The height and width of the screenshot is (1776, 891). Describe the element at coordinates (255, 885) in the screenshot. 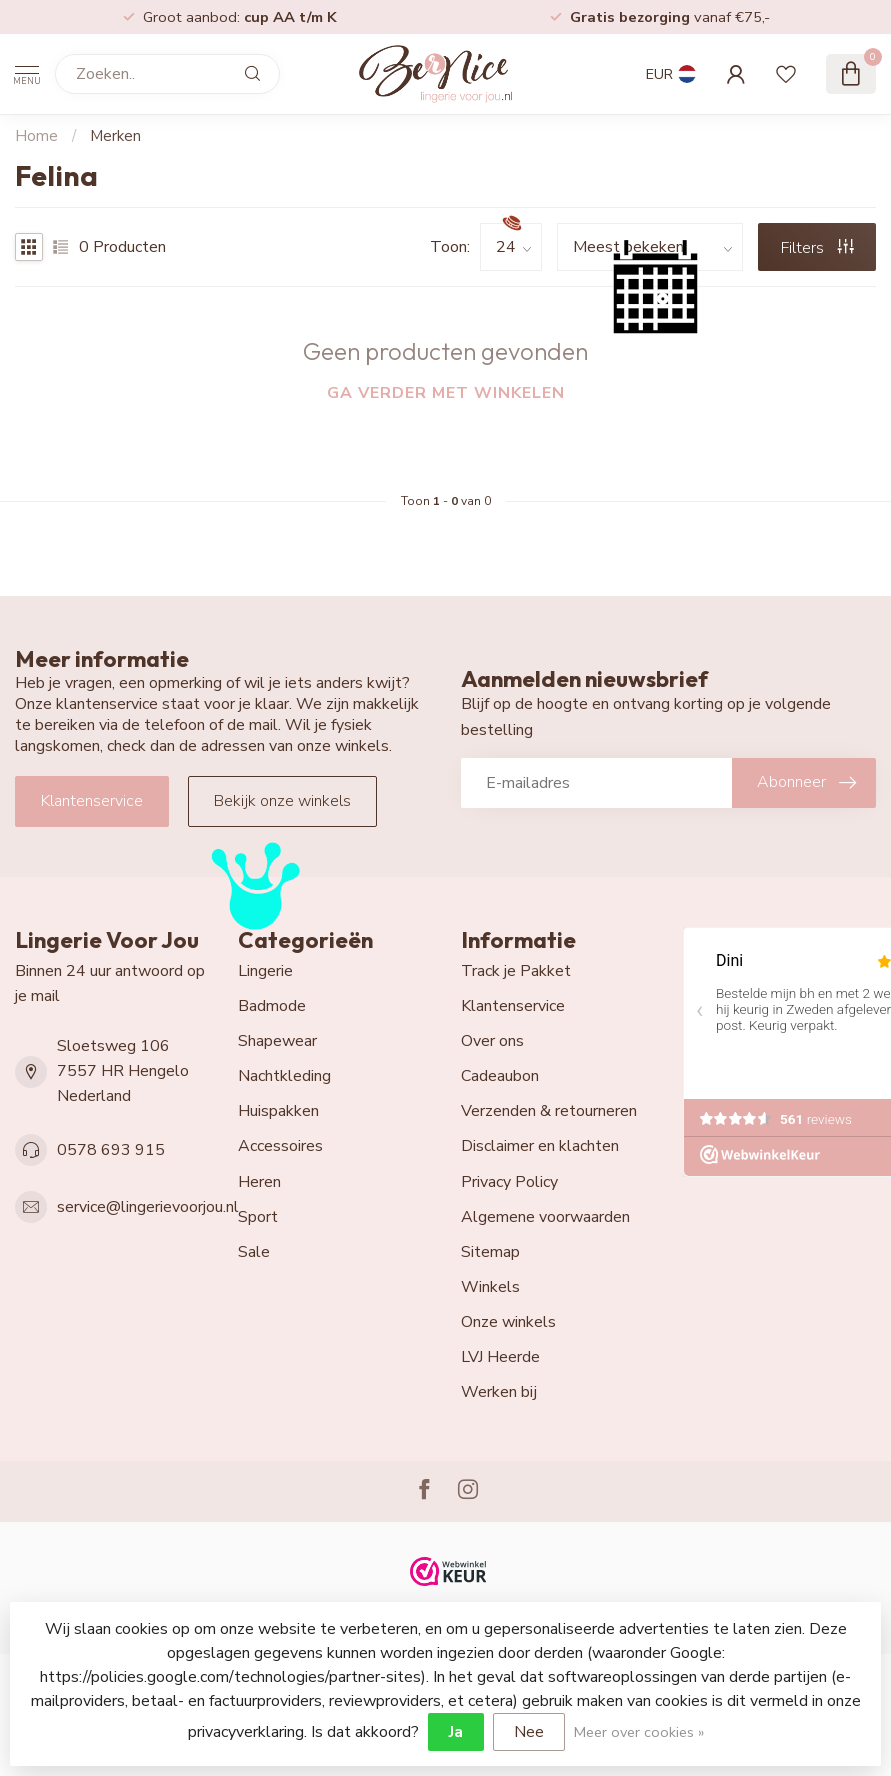

I see `indicates a splash or splatter effect` at that location.